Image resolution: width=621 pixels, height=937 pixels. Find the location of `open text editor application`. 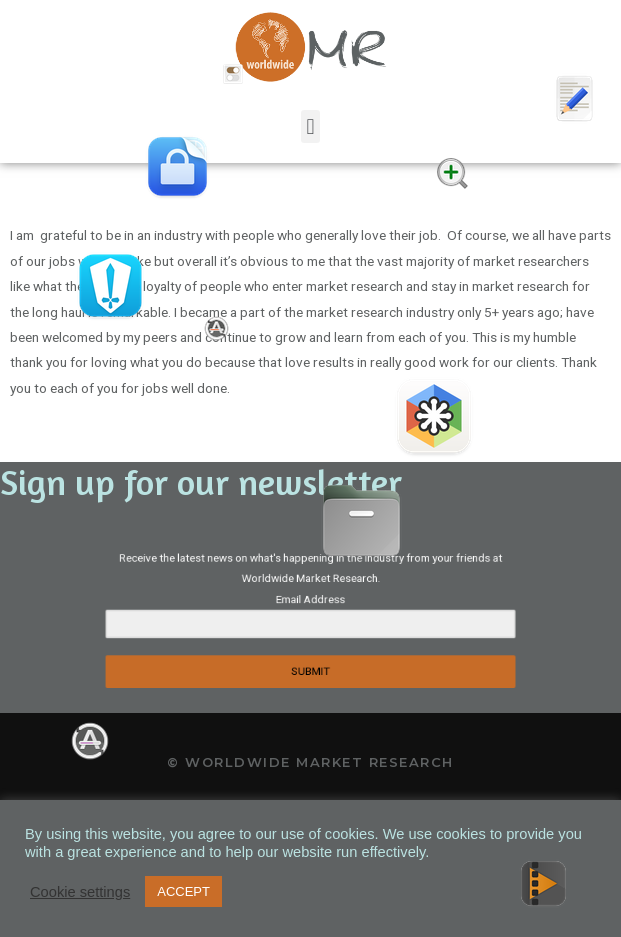

open text editor application is located at coordinates (574, 98).